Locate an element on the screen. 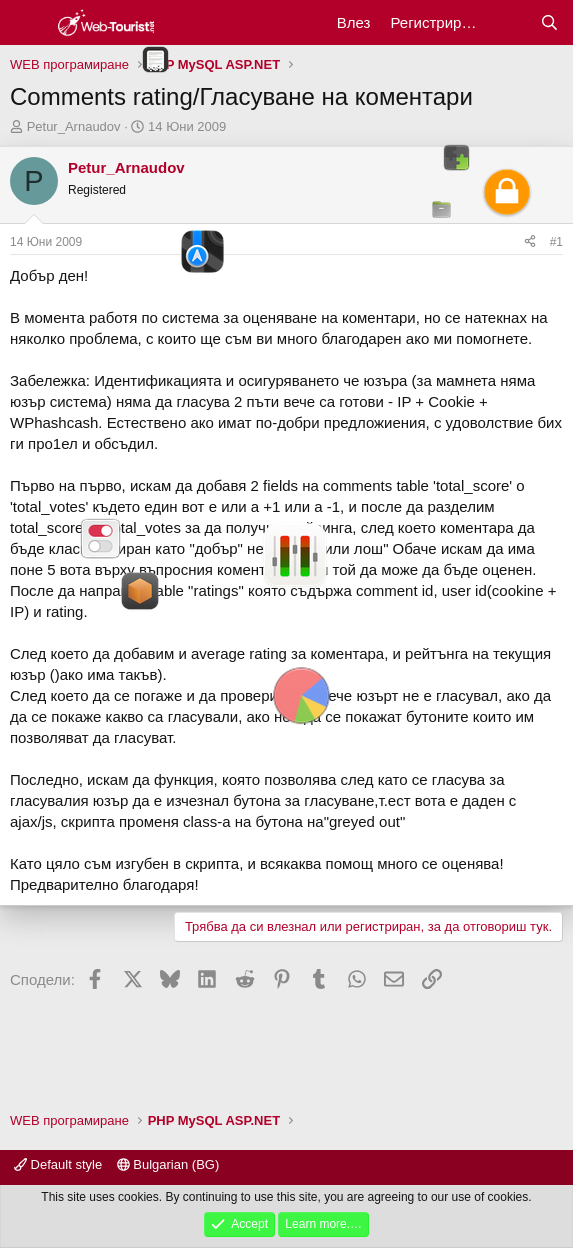 This screenshot has width=573, height=1248. open Buffer text editor app is located at coordinates (155, 59).